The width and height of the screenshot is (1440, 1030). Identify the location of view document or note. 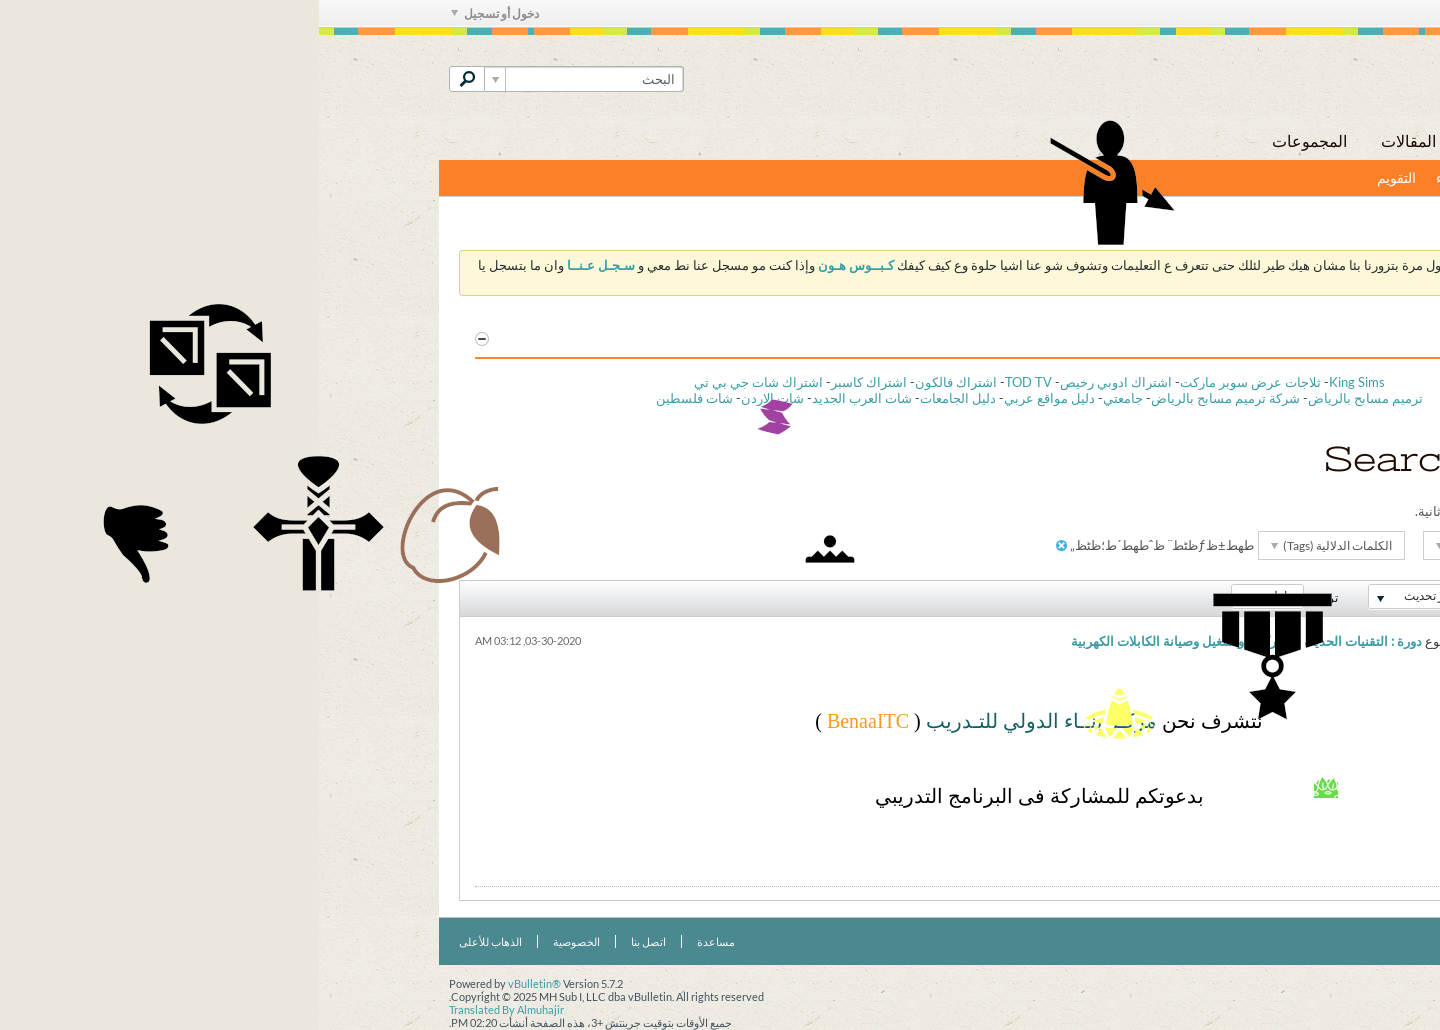
(775, 417).